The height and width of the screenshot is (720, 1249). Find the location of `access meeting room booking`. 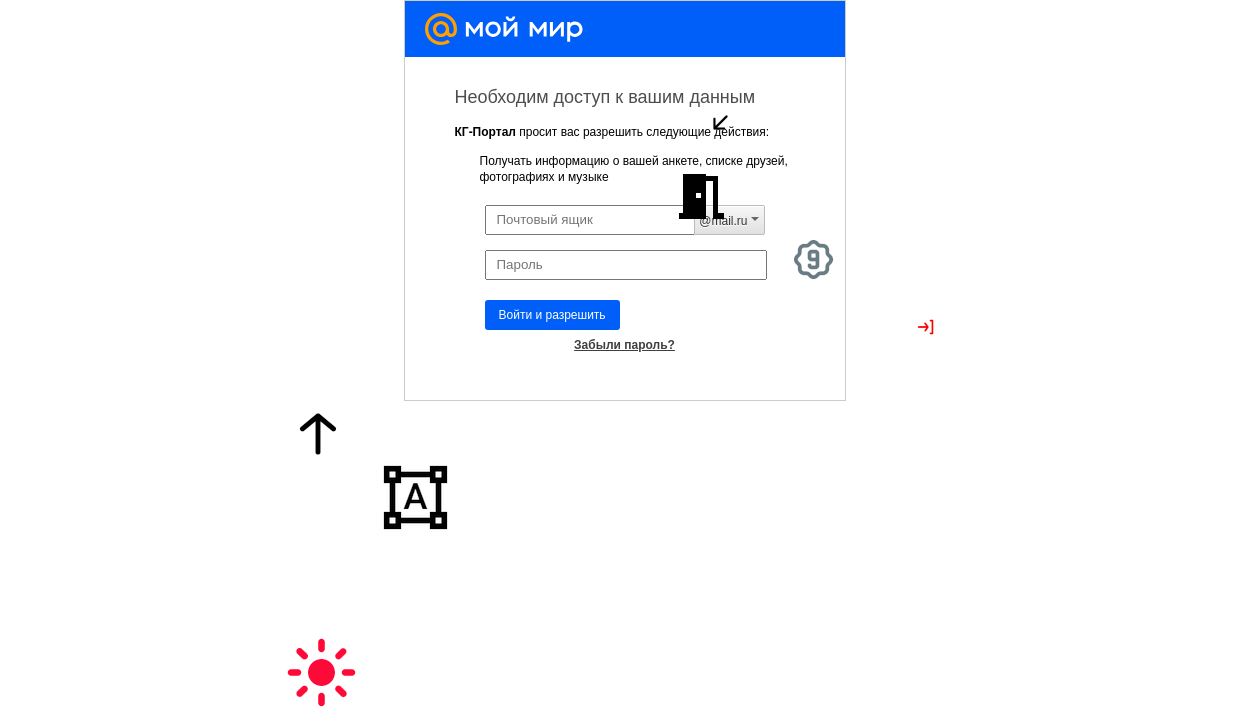

access meeting room booking is located at coordinates (701, 196).